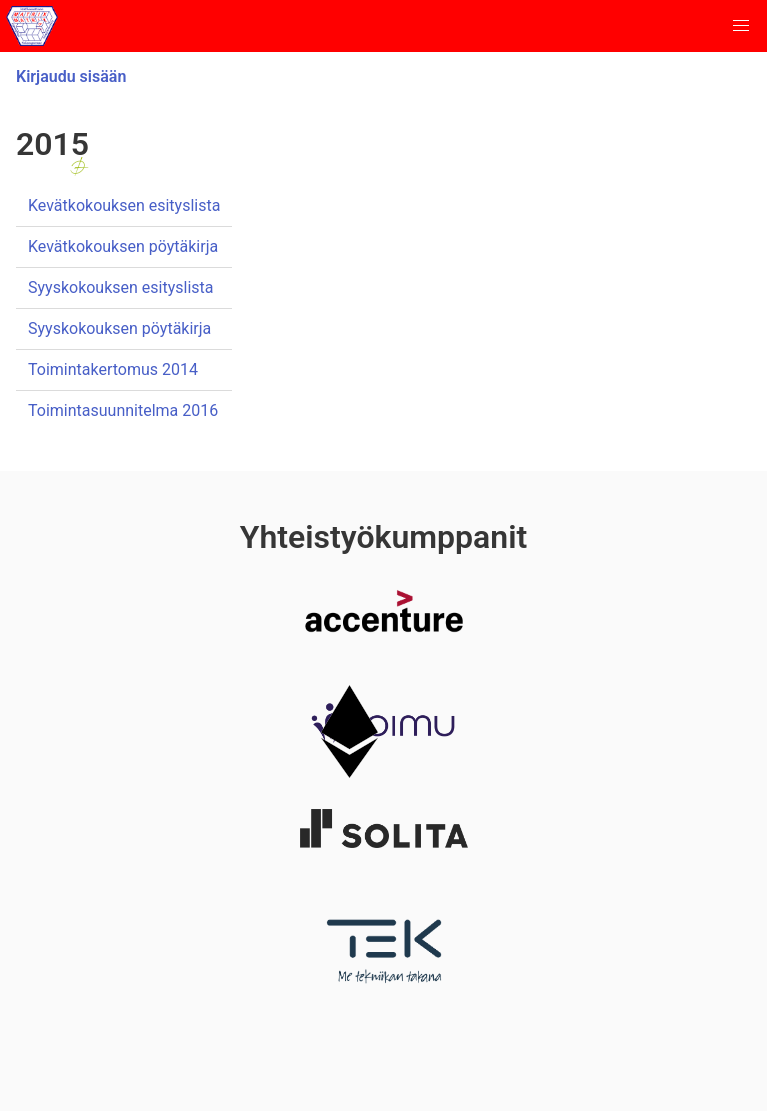 This screenshot has height=1111, width=767. I want to click on bohemia interactive company logo, so click(79, 166).